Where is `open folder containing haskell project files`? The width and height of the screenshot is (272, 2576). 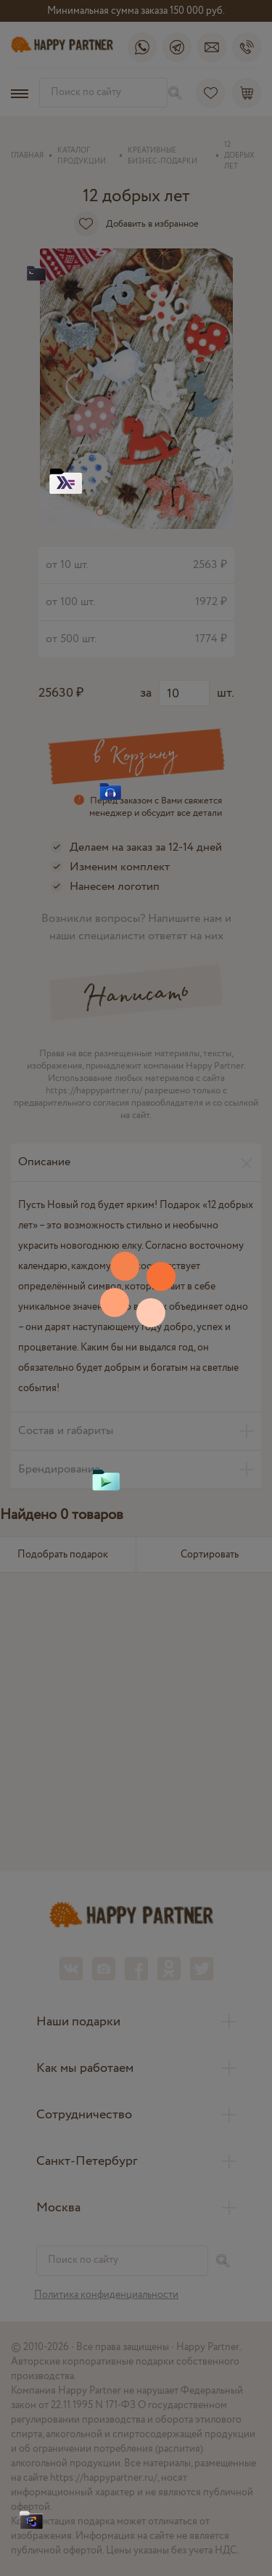 open folder containing haskell project files is located at coordinates (65, 482).